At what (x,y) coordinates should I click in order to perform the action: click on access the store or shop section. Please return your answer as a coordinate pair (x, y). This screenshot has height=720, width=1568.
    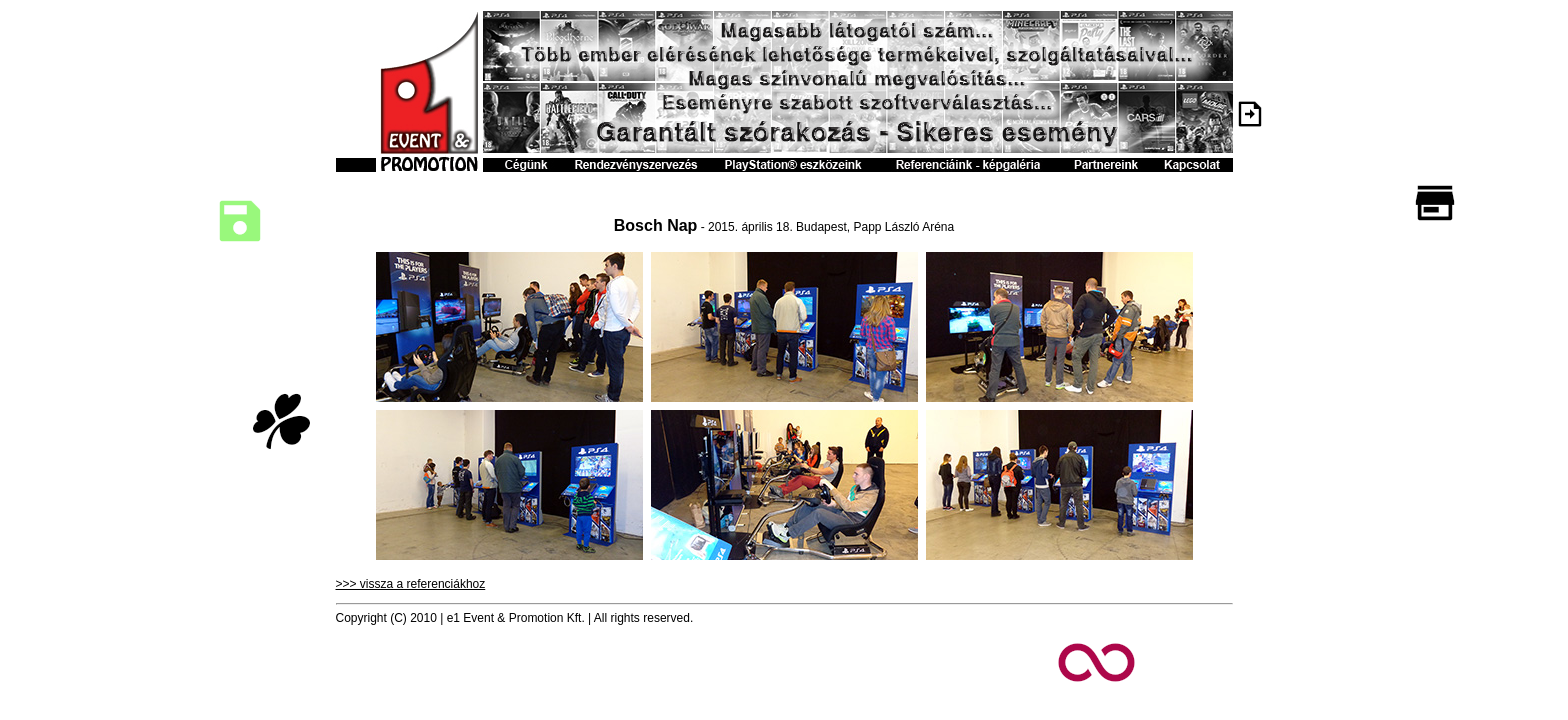
    Looking at the image, I should click on (1435, 203).